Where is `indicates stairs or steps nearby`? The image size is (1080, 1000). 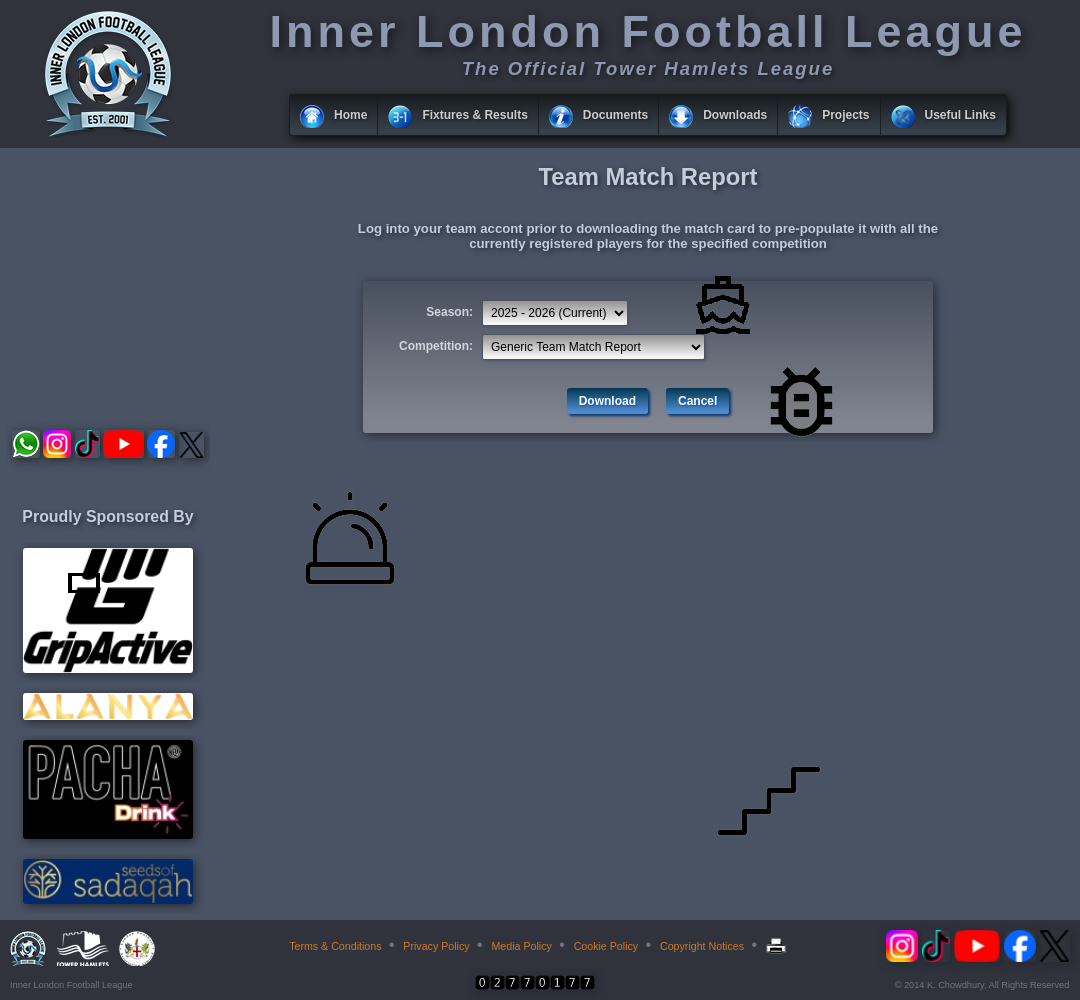 indicates stairs or steps nearby is located at coordinates (769, 801).